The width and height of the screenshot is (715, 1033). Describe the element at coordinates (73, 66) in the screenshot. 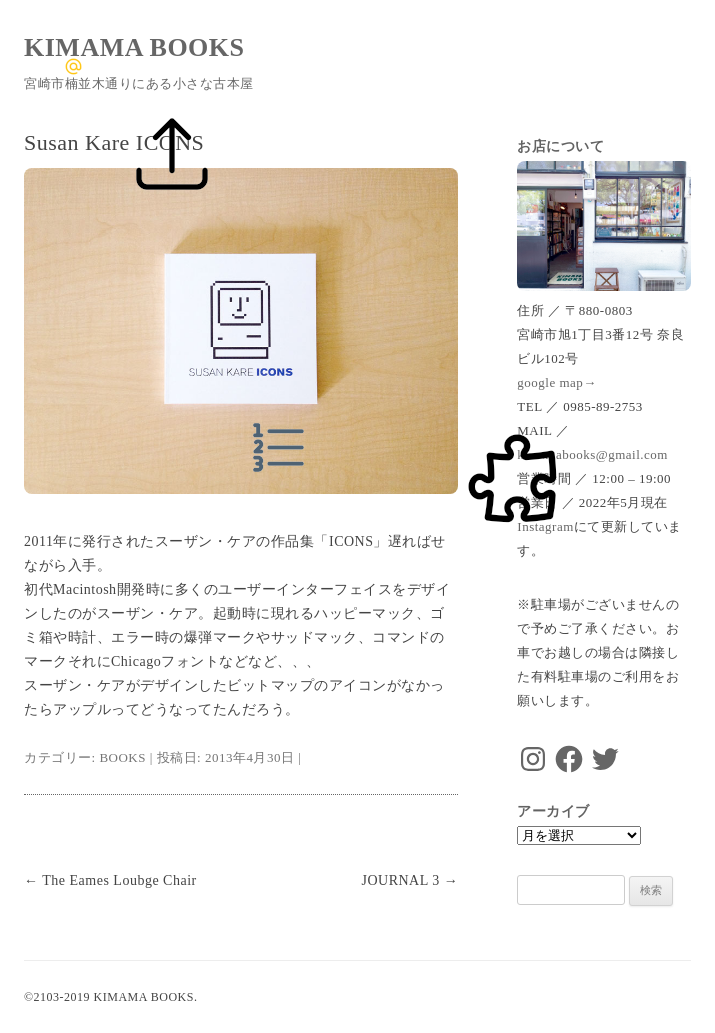

I see `mention or tag a user` at that location.